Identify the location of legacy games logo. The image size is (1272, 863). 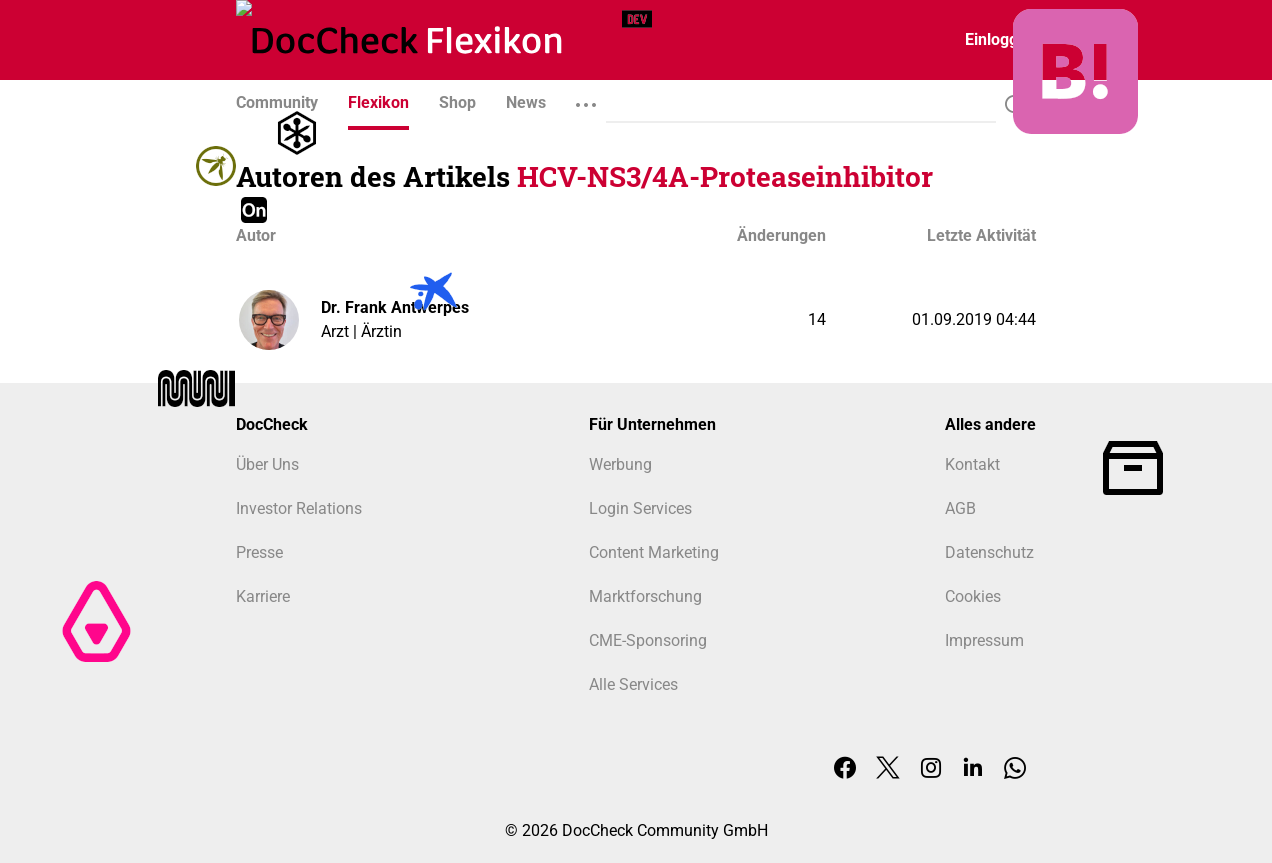
(297, 133).